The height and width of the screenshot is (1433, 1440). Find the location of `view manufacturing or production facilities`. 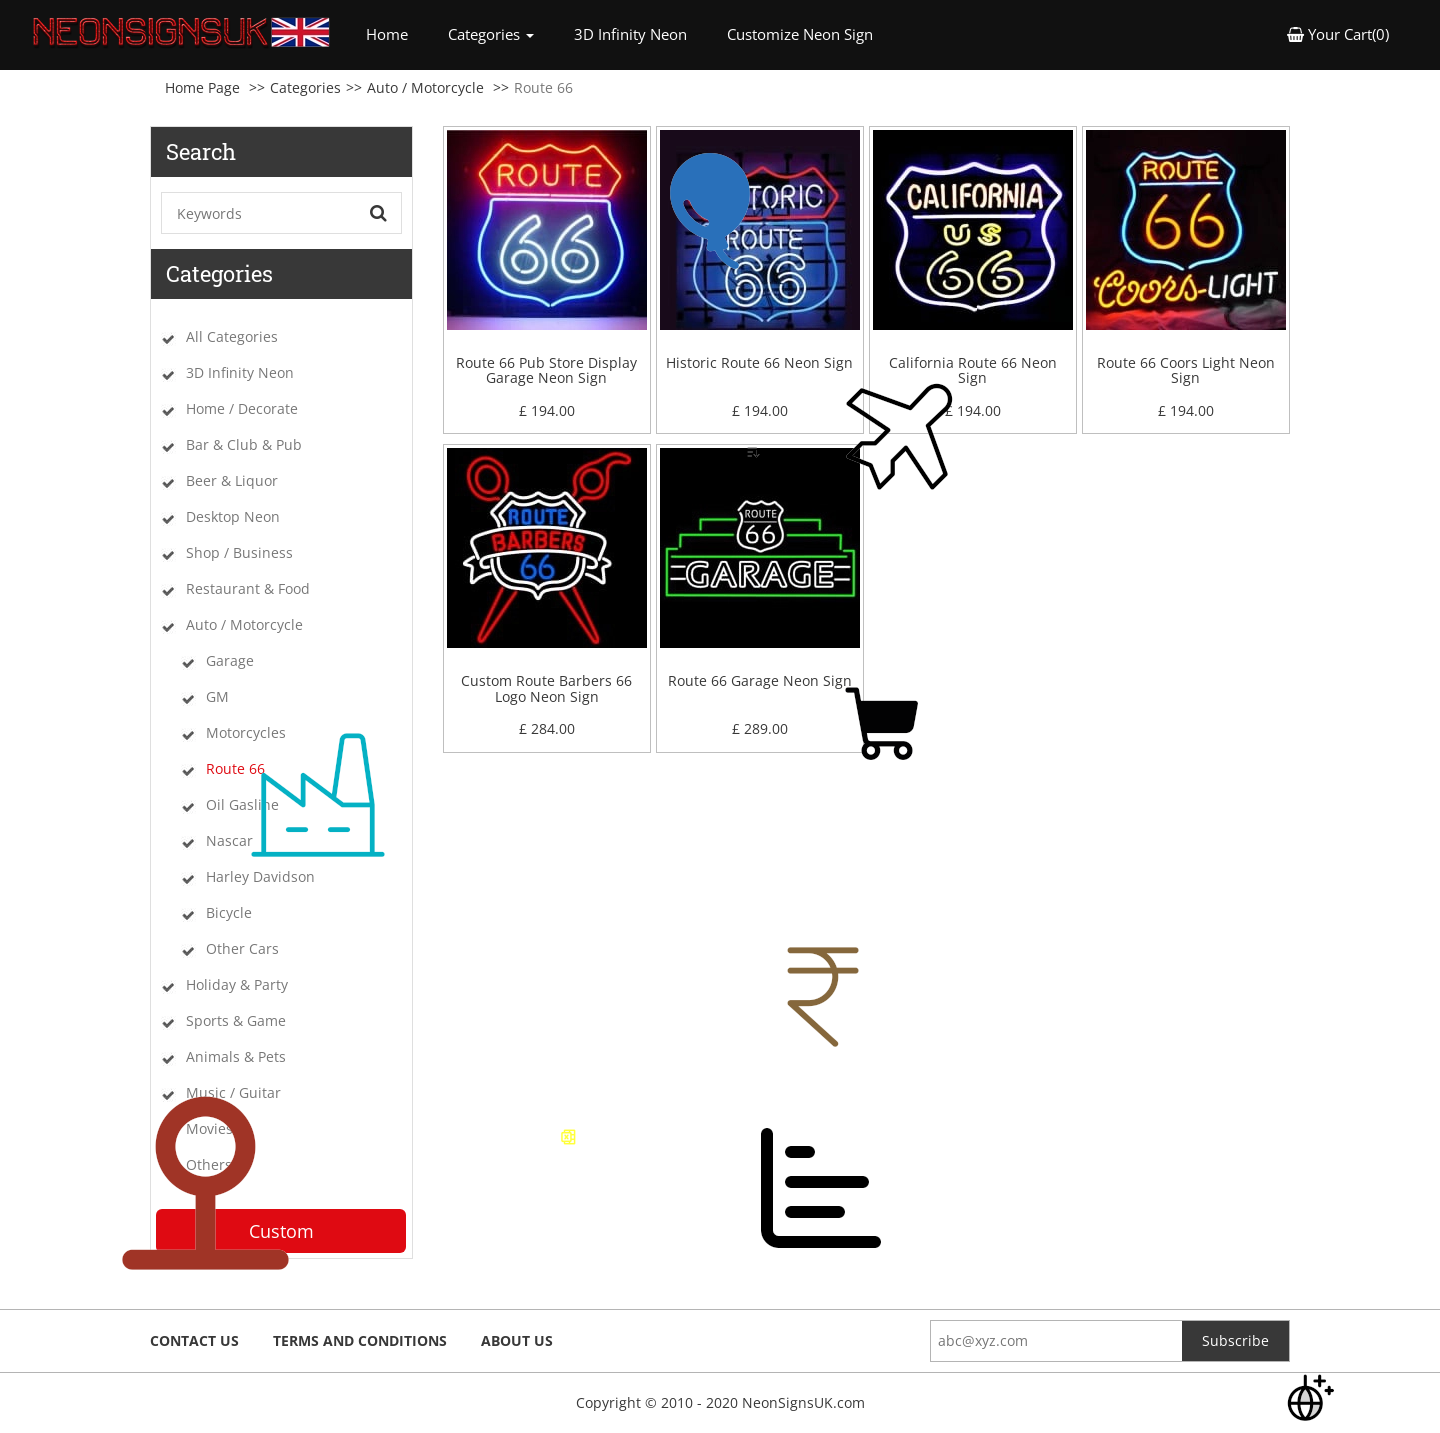

view manufacturing or production facilities is located at coordinates (318, 800).